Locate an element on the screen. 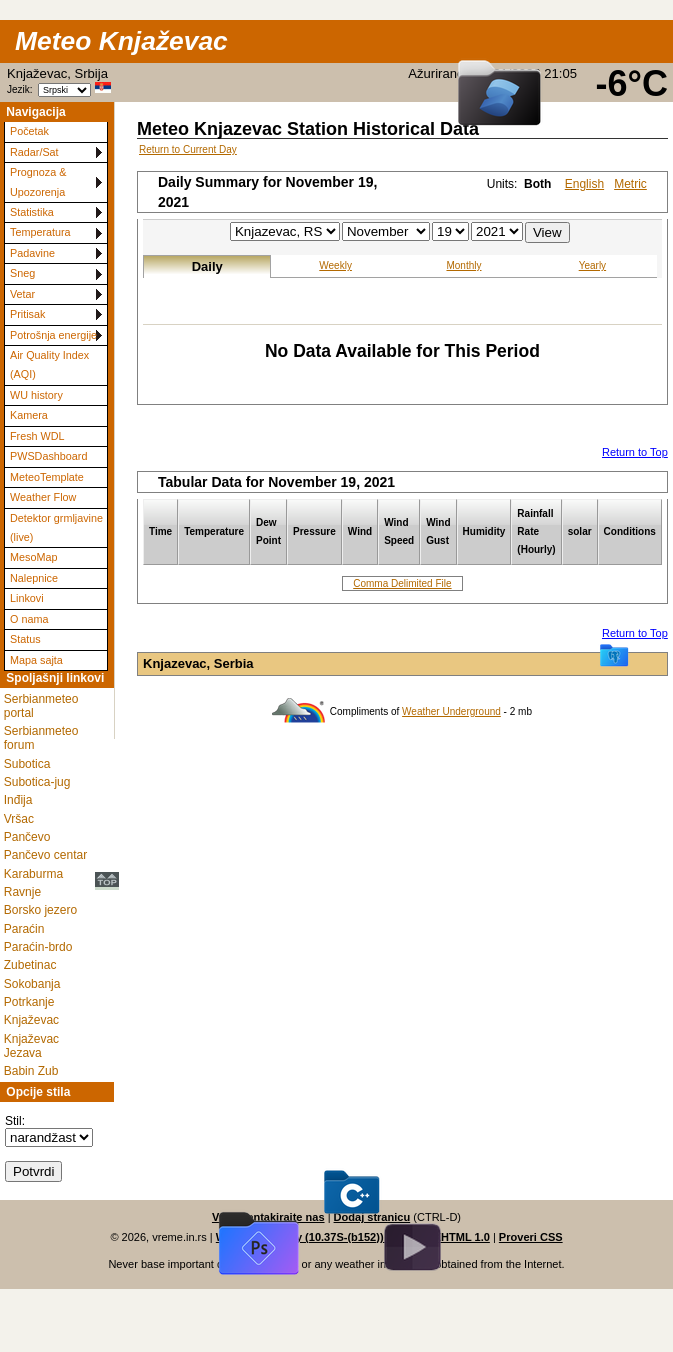 This screenshot has width=673, height=1352. folder containing SolidJS project files is located at coordinates (499, 95).